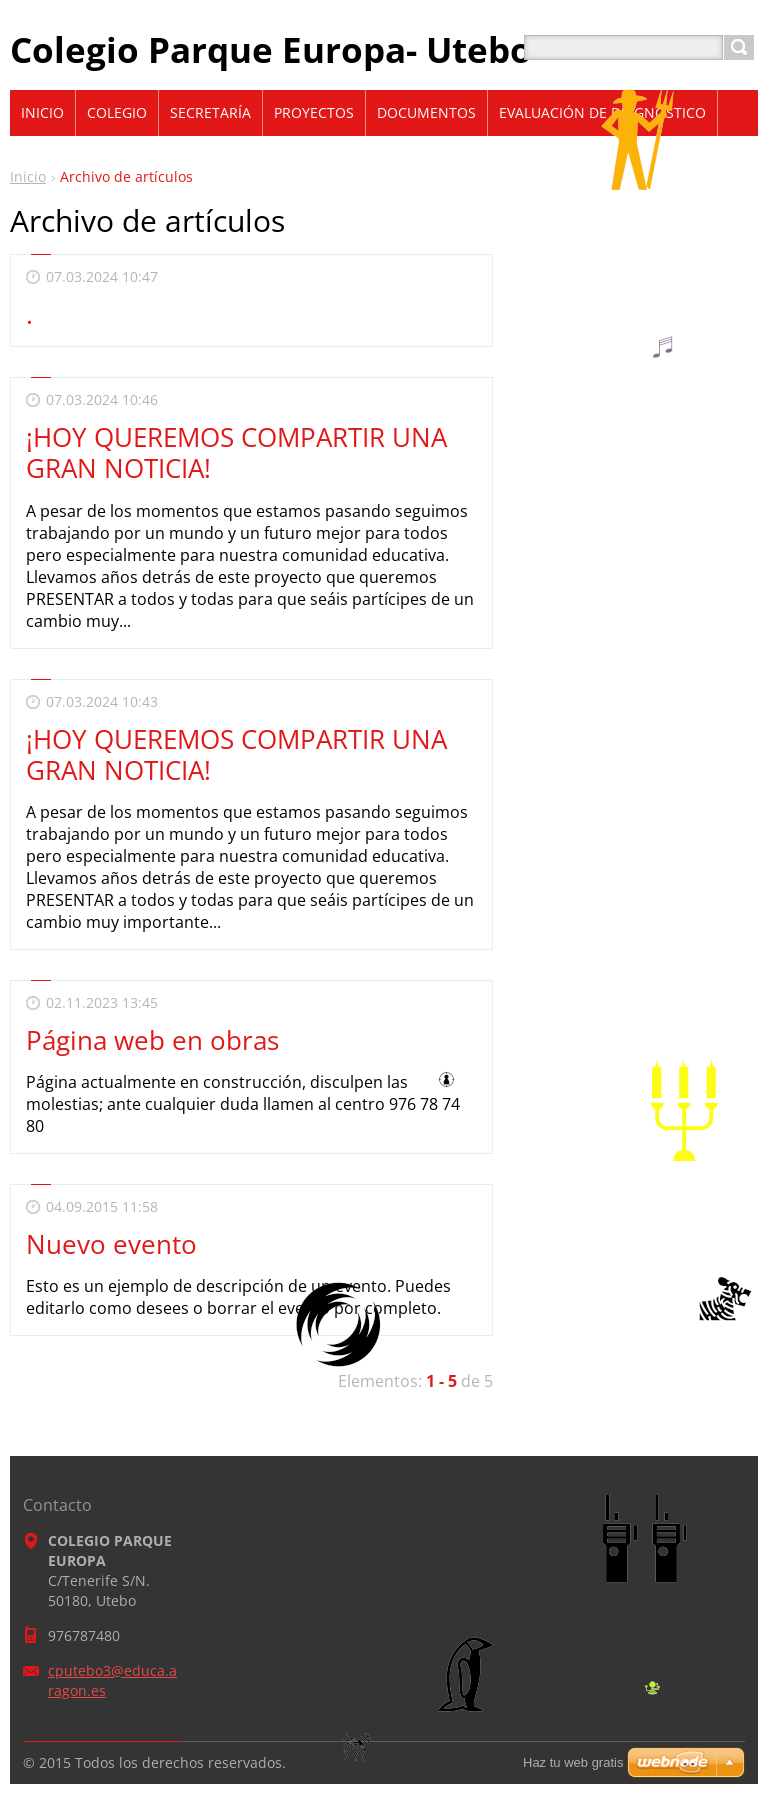 This screenshot has width=768, height=1794. I want to click on select farmer character class, so click(634, 139).